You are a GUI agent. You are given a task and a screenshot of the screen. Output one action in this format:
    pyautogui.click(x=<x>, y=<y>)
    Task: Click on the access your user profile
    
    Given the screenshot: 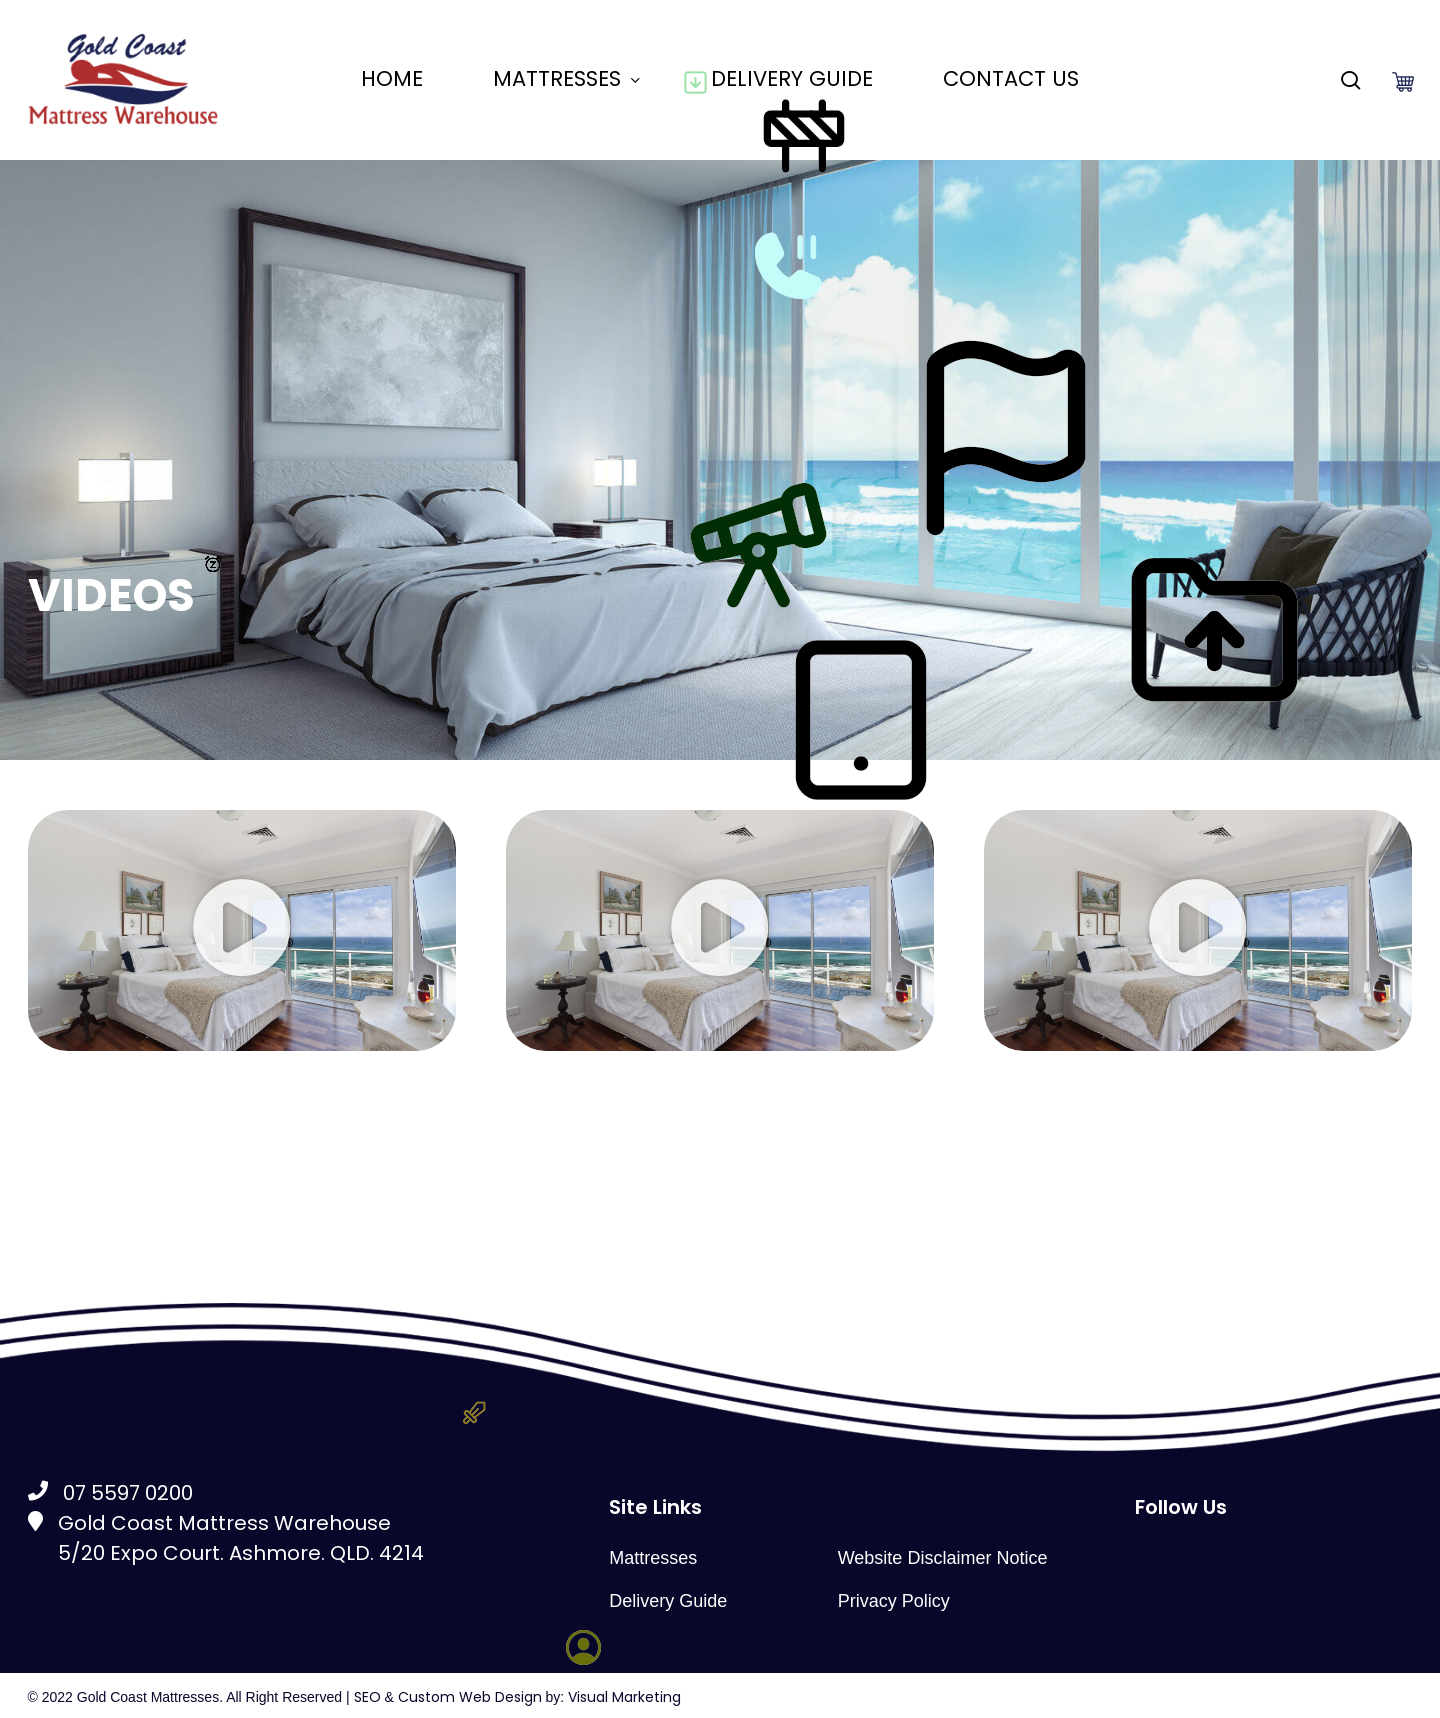 What is the action you would take?
    pyautogui.click(x=583, y=1647)
    